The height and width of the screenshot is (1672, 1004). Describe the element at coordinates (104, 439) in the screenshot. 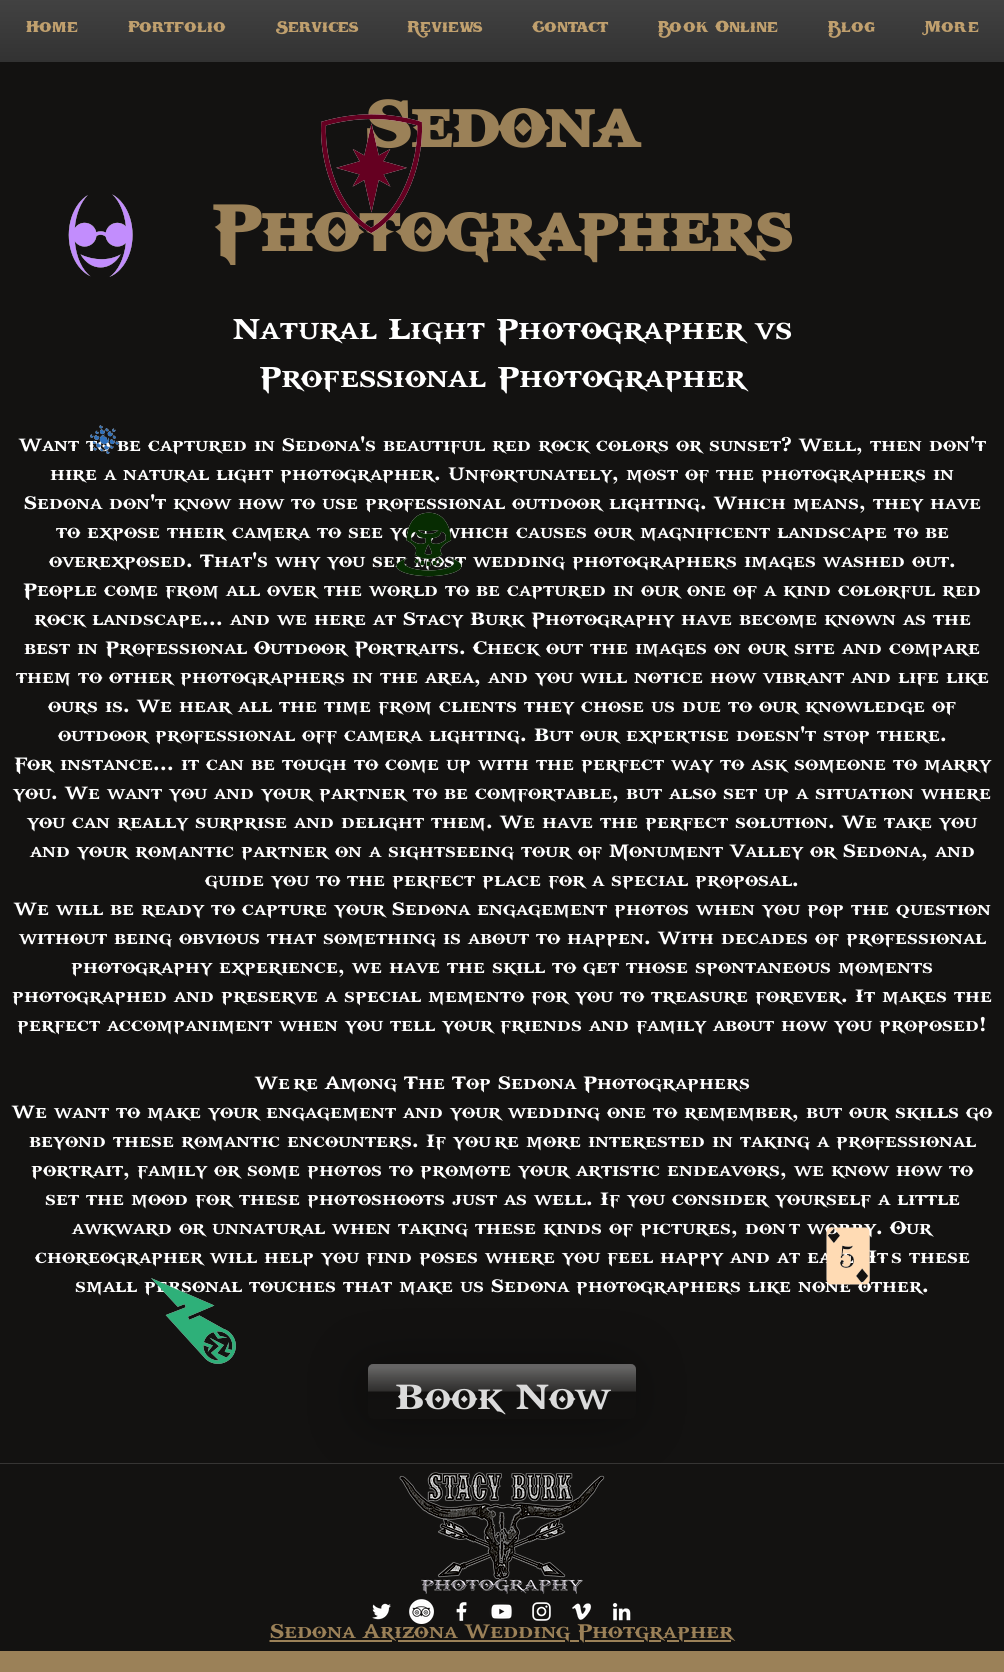

I see `decorative pattern or visual effect option` at that location.